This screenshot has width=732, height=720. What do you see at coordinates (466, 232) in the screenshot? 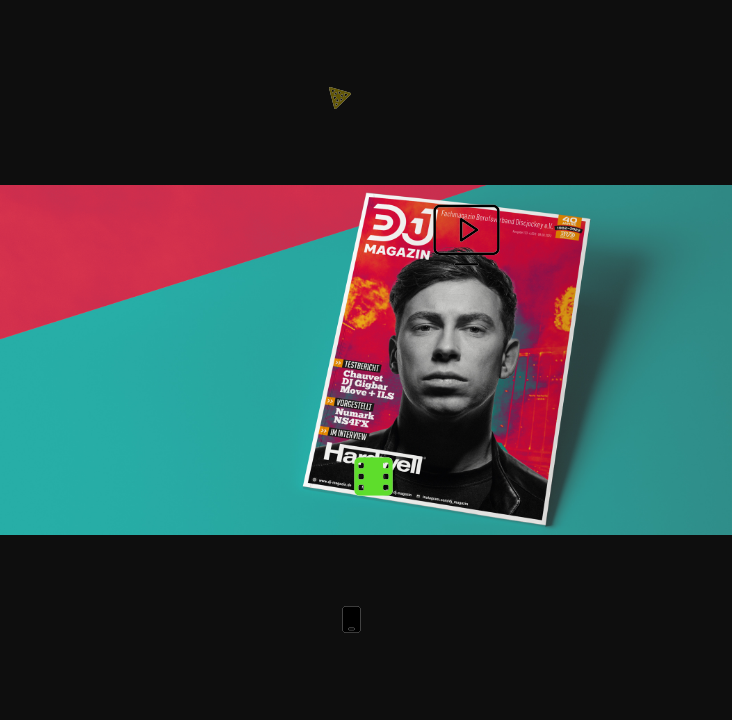
I see `play video on display` at bounding box center [466, 232].